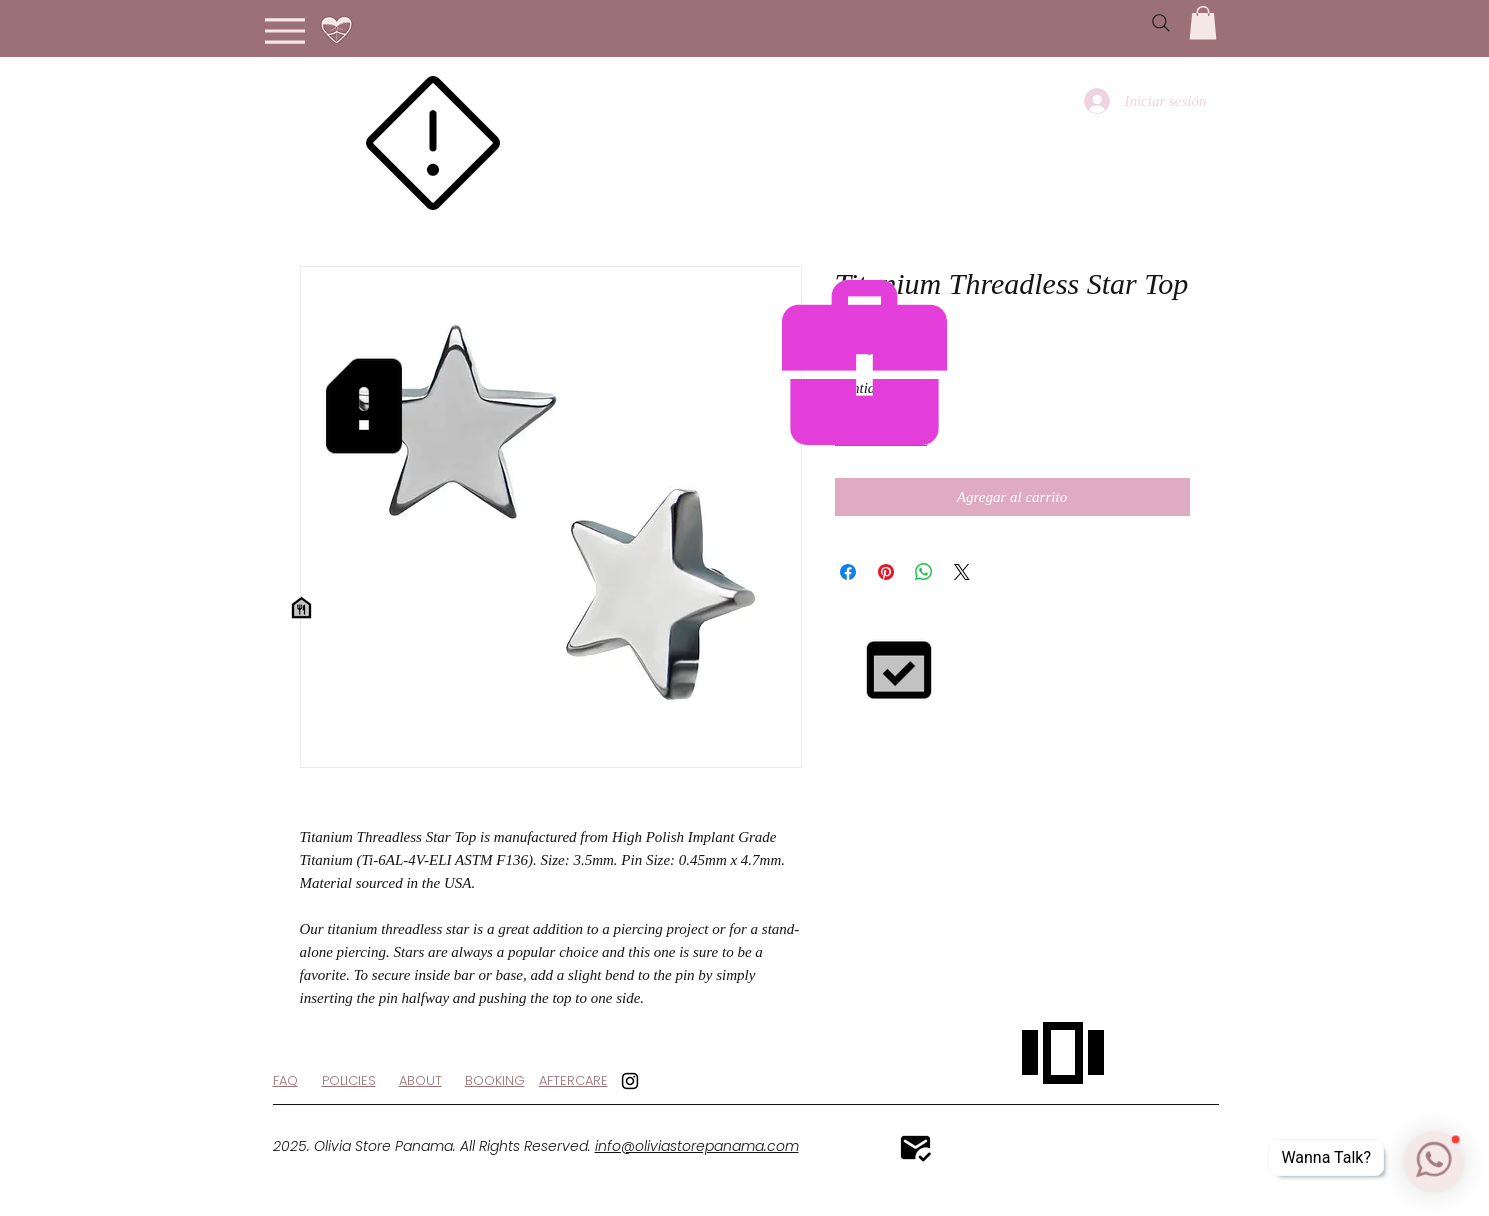 This screenshot has height=1216, width=1489. What do you see at coordinates (915, 1147) in the screenshot?
I see `mark email as read` at bounding box center [915, 1147].